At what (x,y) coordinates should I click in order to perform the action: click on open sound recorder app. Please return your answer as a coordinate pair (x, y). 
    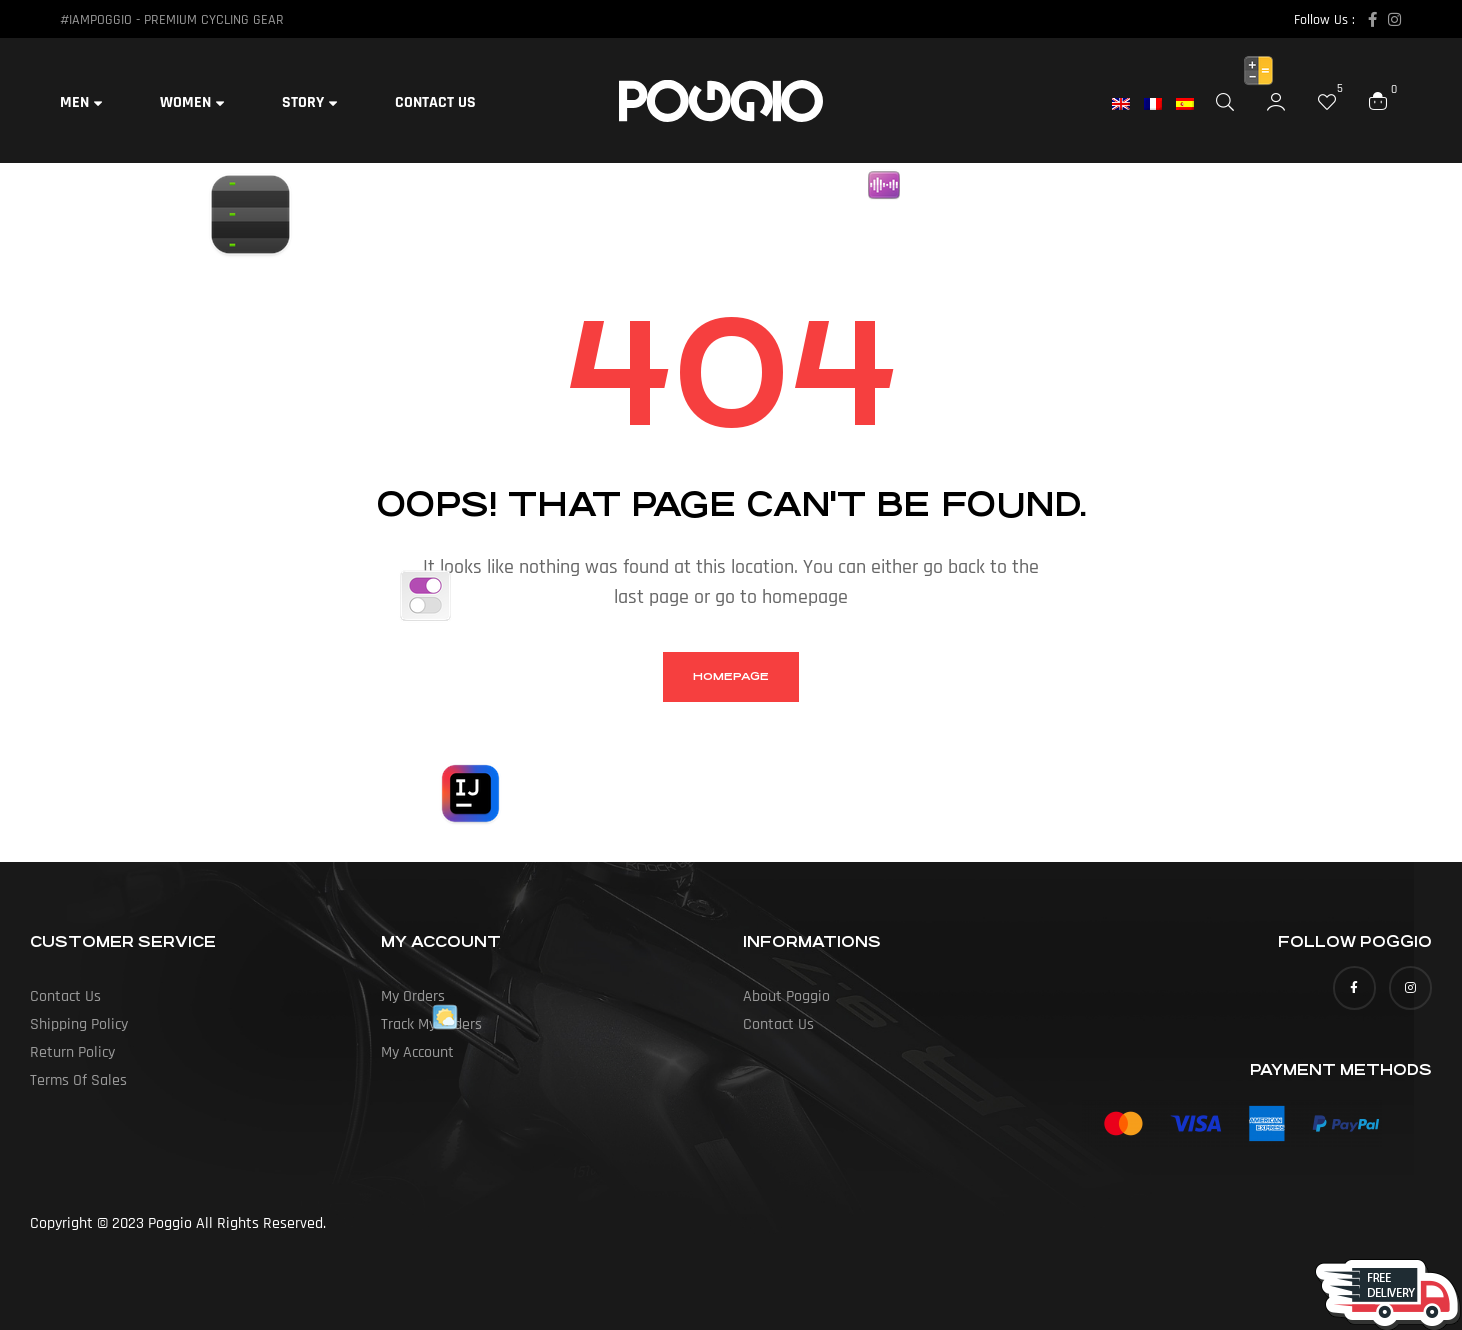
    Looking at the image, I should click on (884, 185).